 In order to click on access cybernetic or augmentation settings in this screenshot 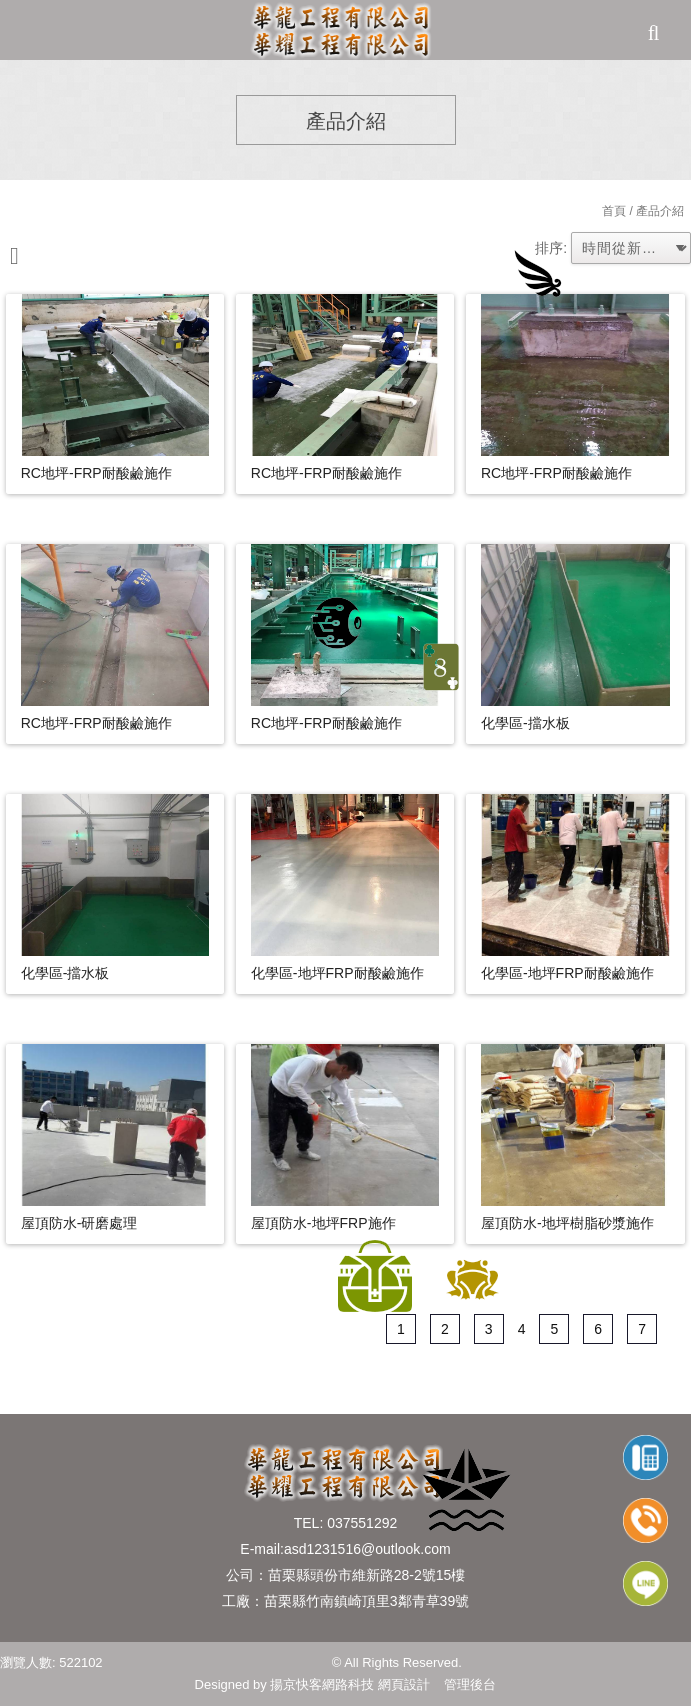, I will do `click(337, 623)`.